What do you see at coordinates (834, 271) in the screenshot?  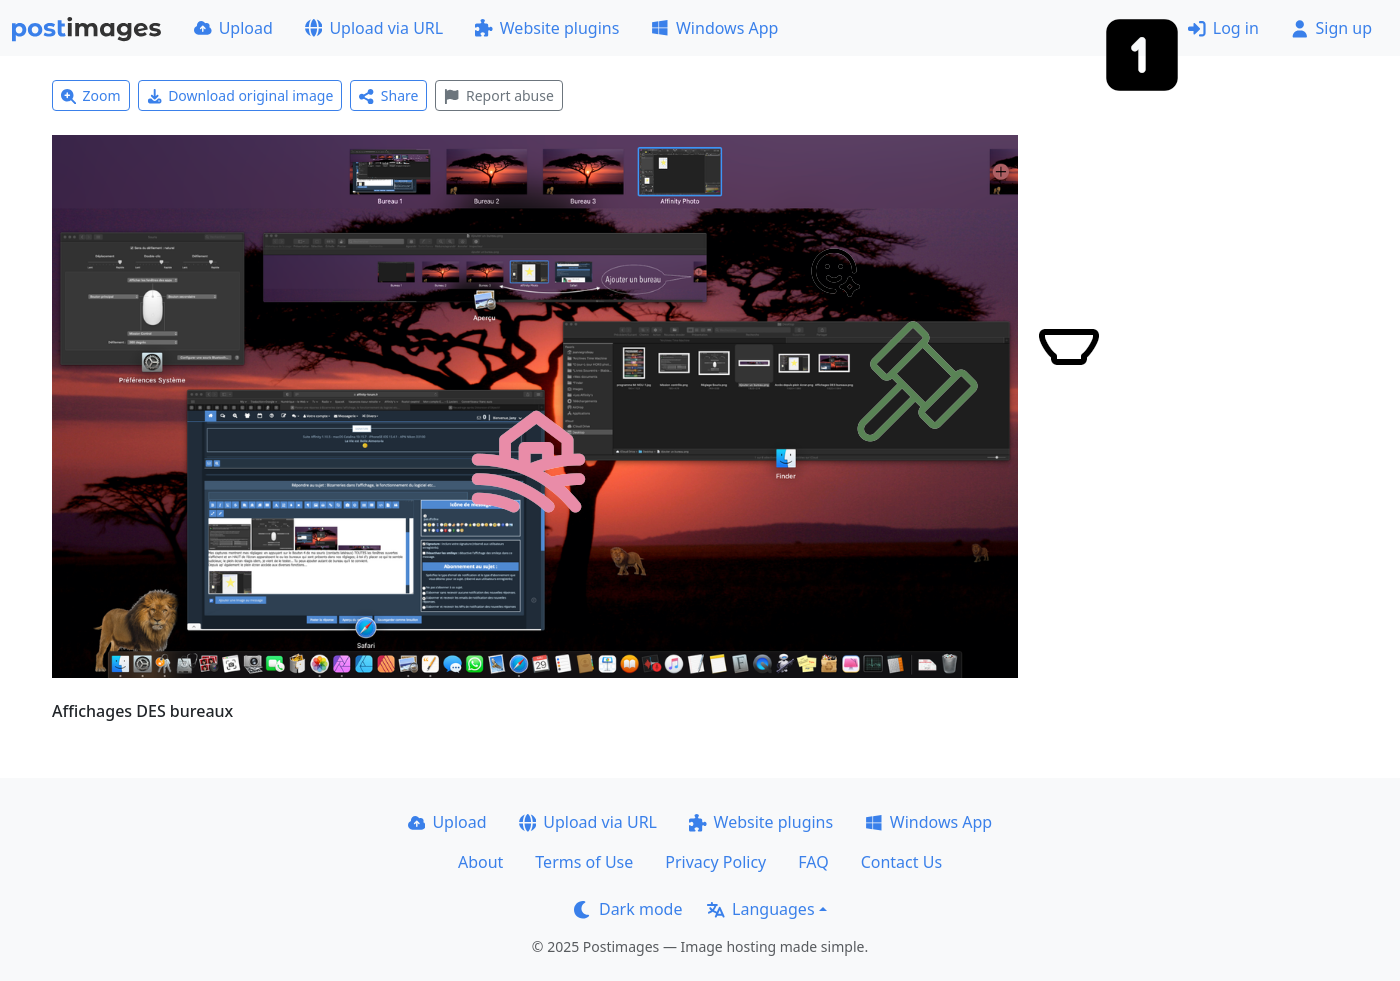 I see `add a reaction or emoji` at bounding box center [834, 271].